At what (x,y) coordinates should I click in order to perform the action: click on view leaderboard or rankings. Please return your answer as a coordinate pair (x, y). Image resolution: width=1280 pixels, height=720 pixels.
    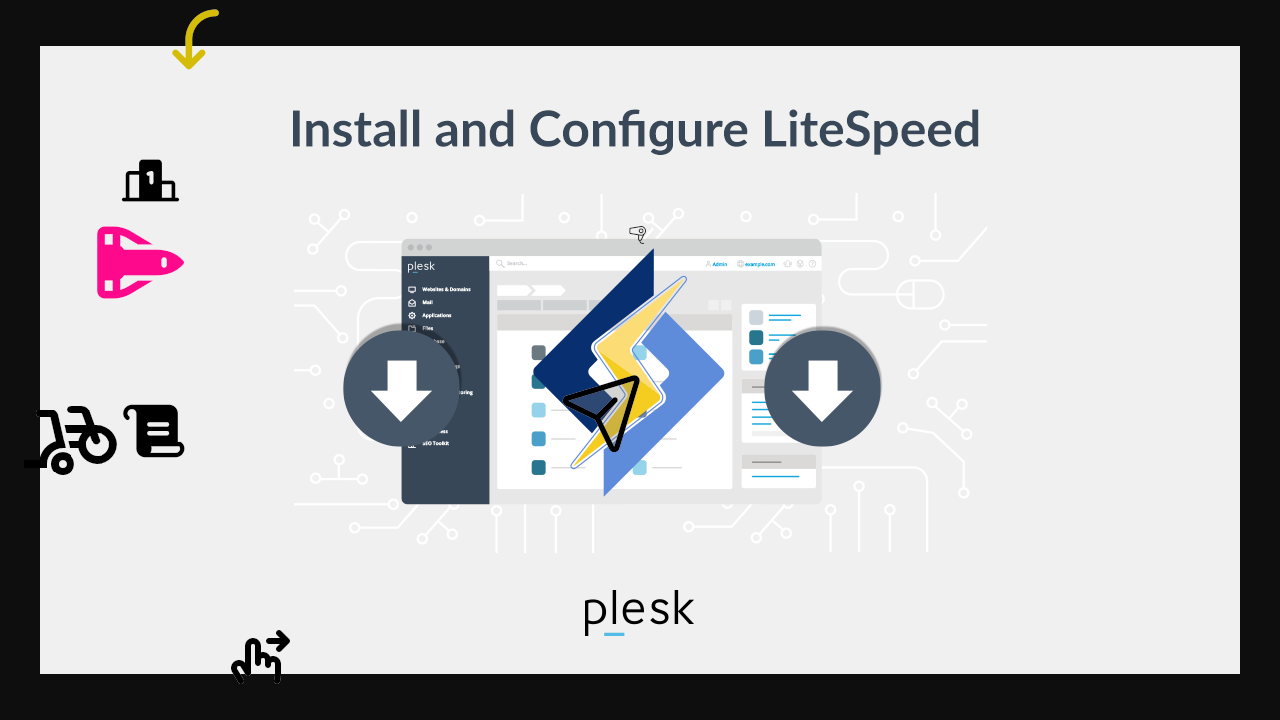
    Looking at the image, I should click on (150, 180).